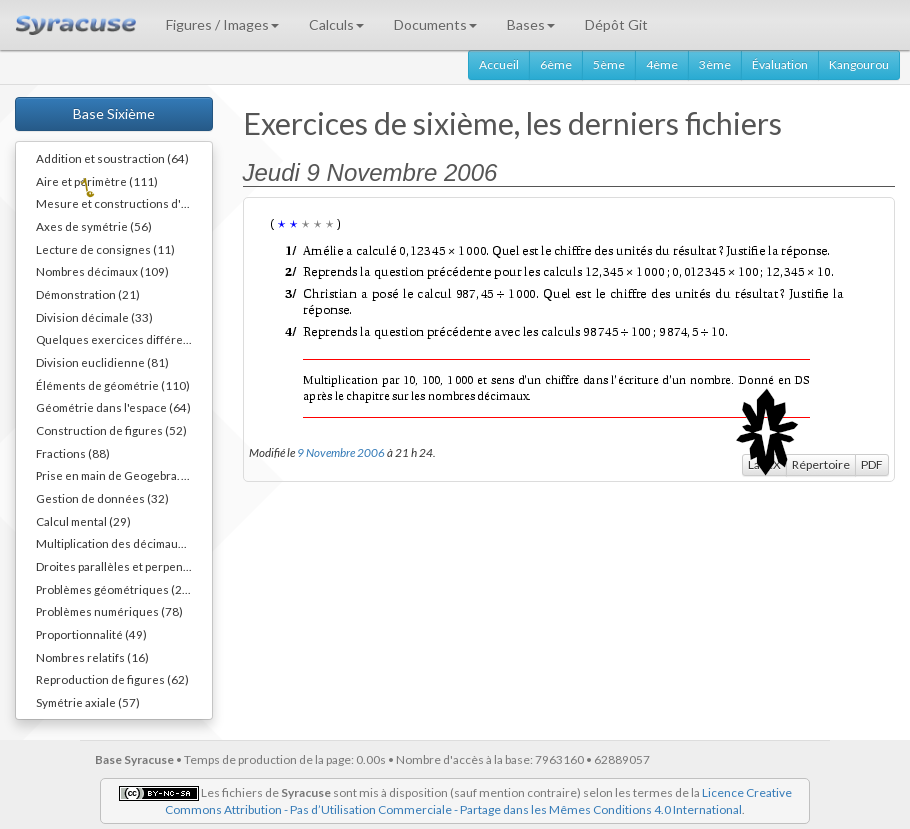 The width and height of the screenshot is (910, 829). I want to click on access otamatone or novelty instrument sounds, so click(87, 187).